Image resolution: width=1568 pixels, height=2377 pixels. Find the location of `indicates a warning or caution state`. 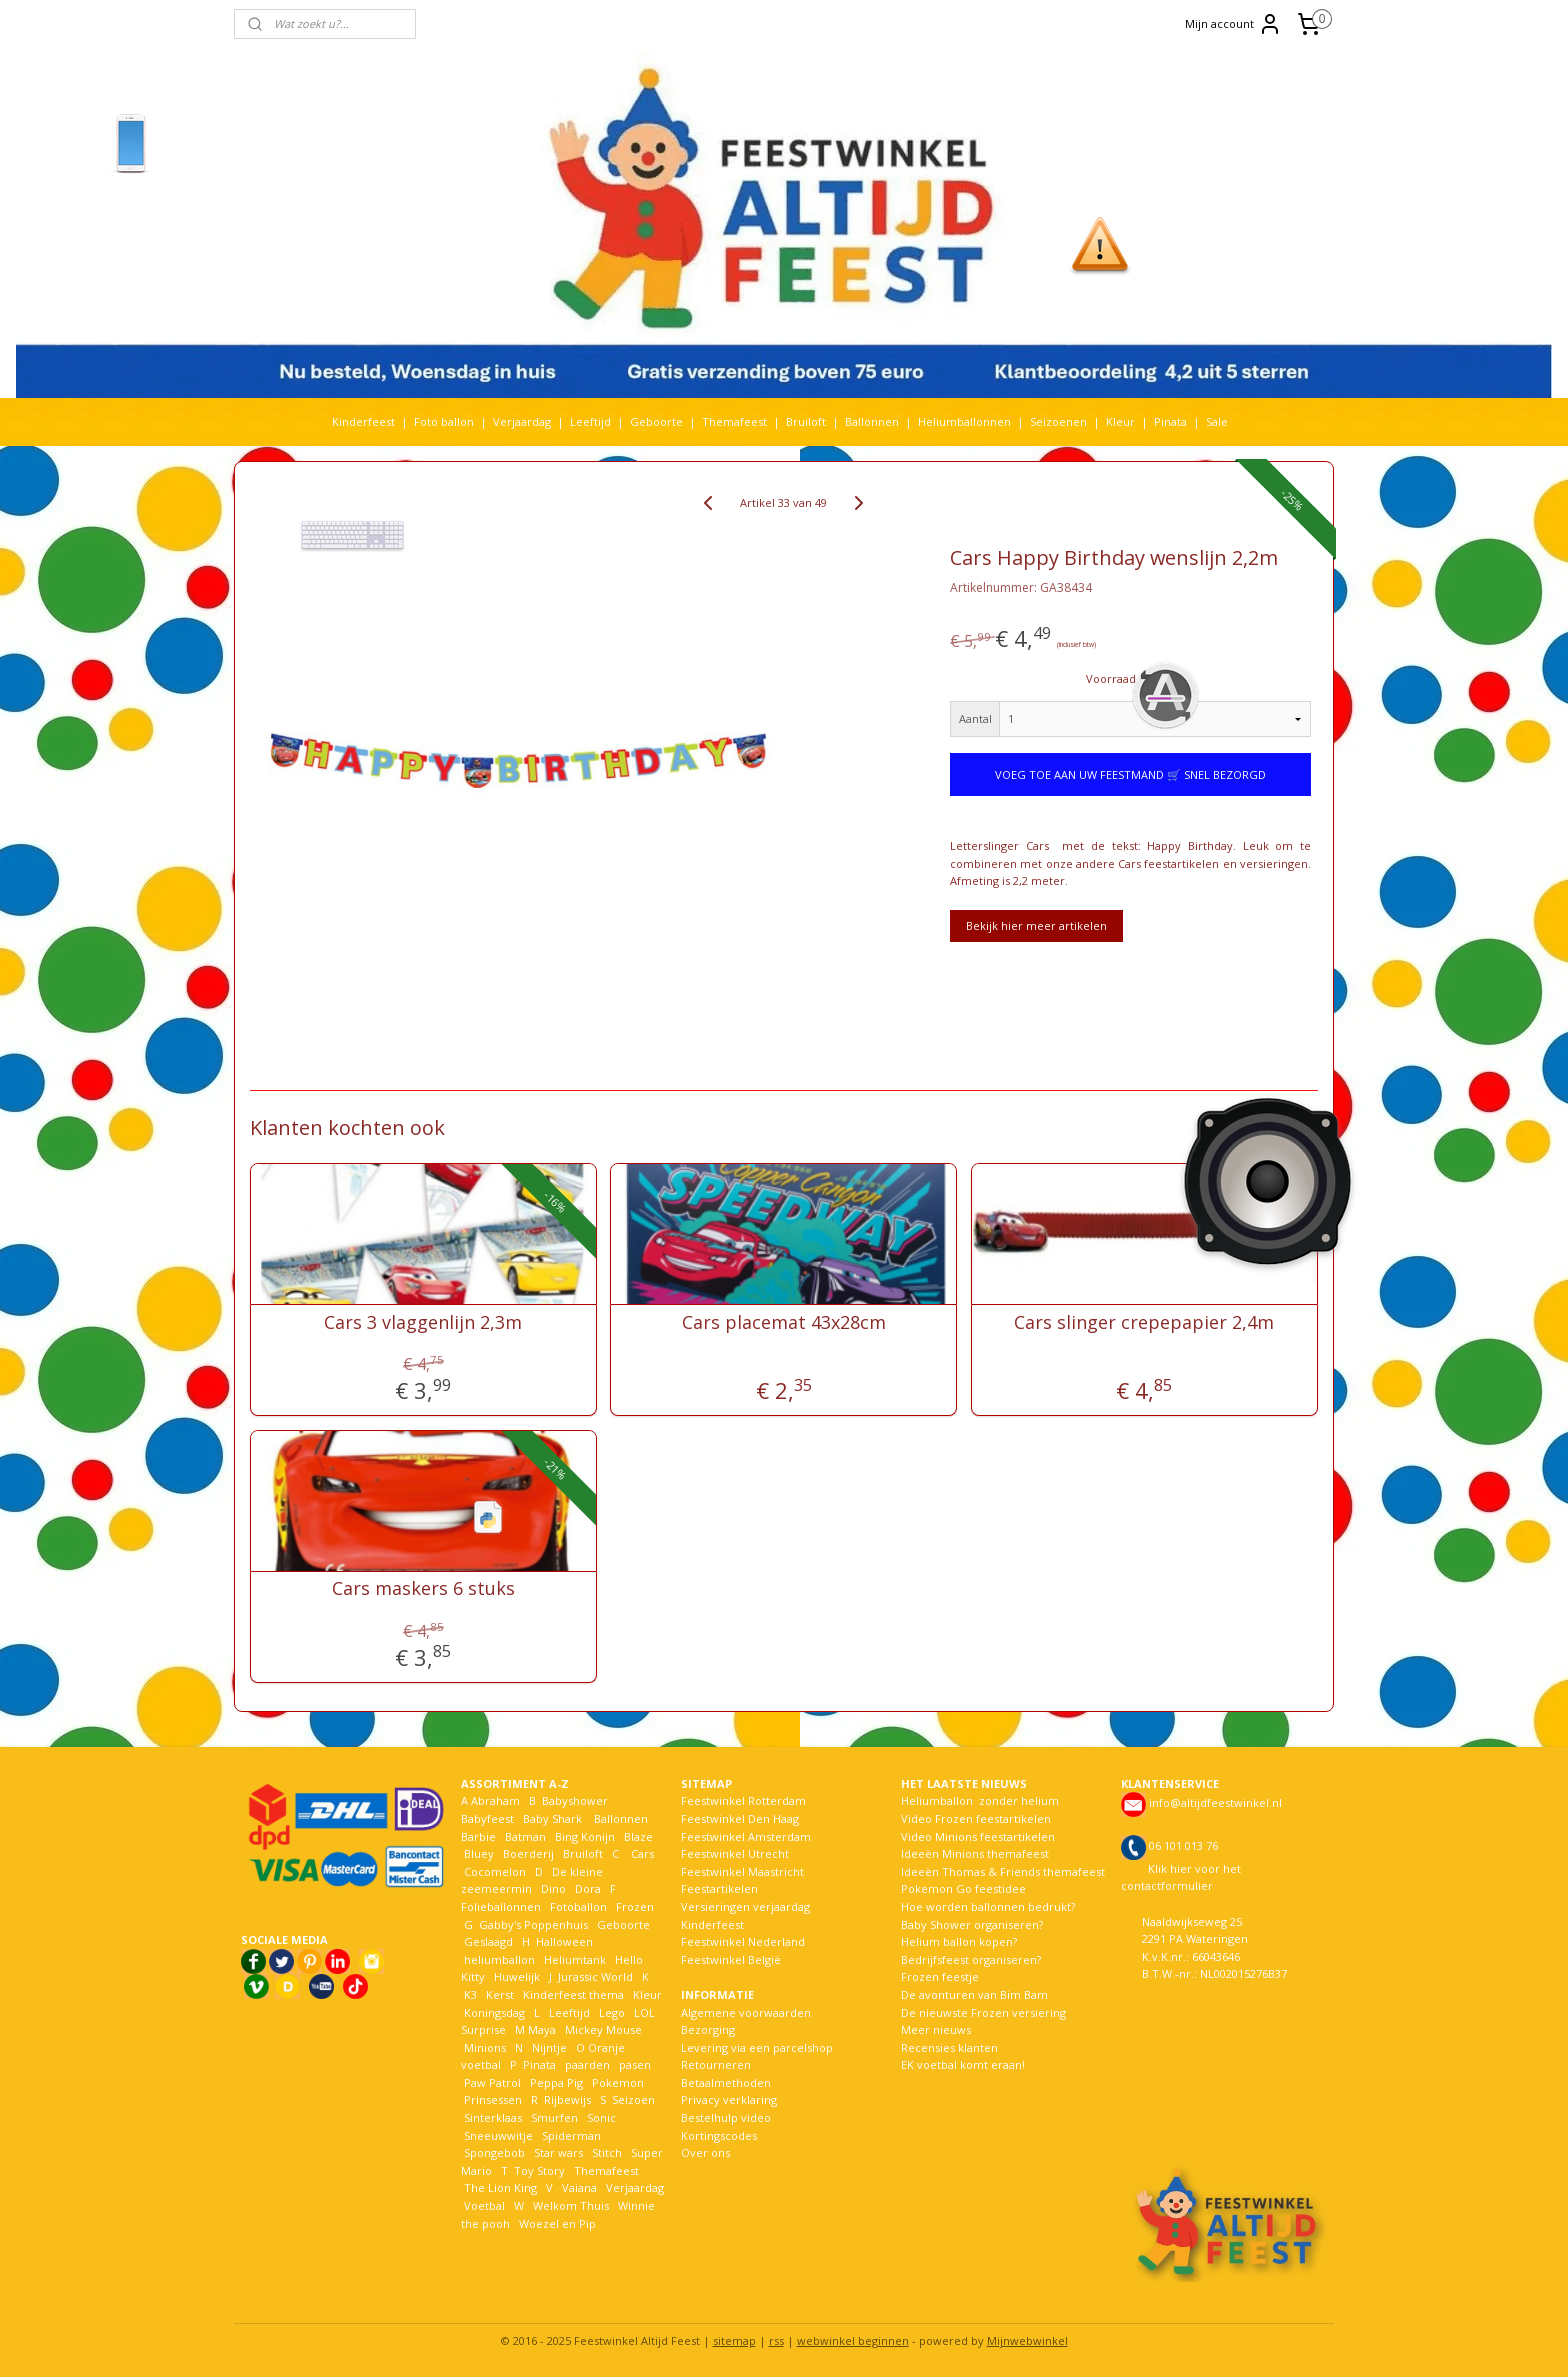

indicates a warning or caution state is located at coordinates (1100, 246).